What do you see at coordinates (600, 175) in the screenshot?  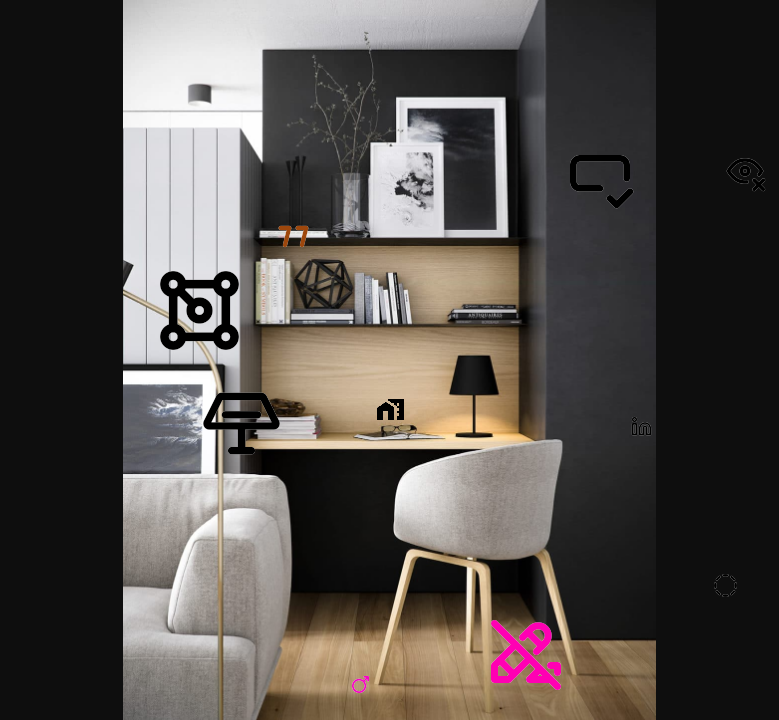 I see `input field validated successfully` at bounding box center [600, 175].